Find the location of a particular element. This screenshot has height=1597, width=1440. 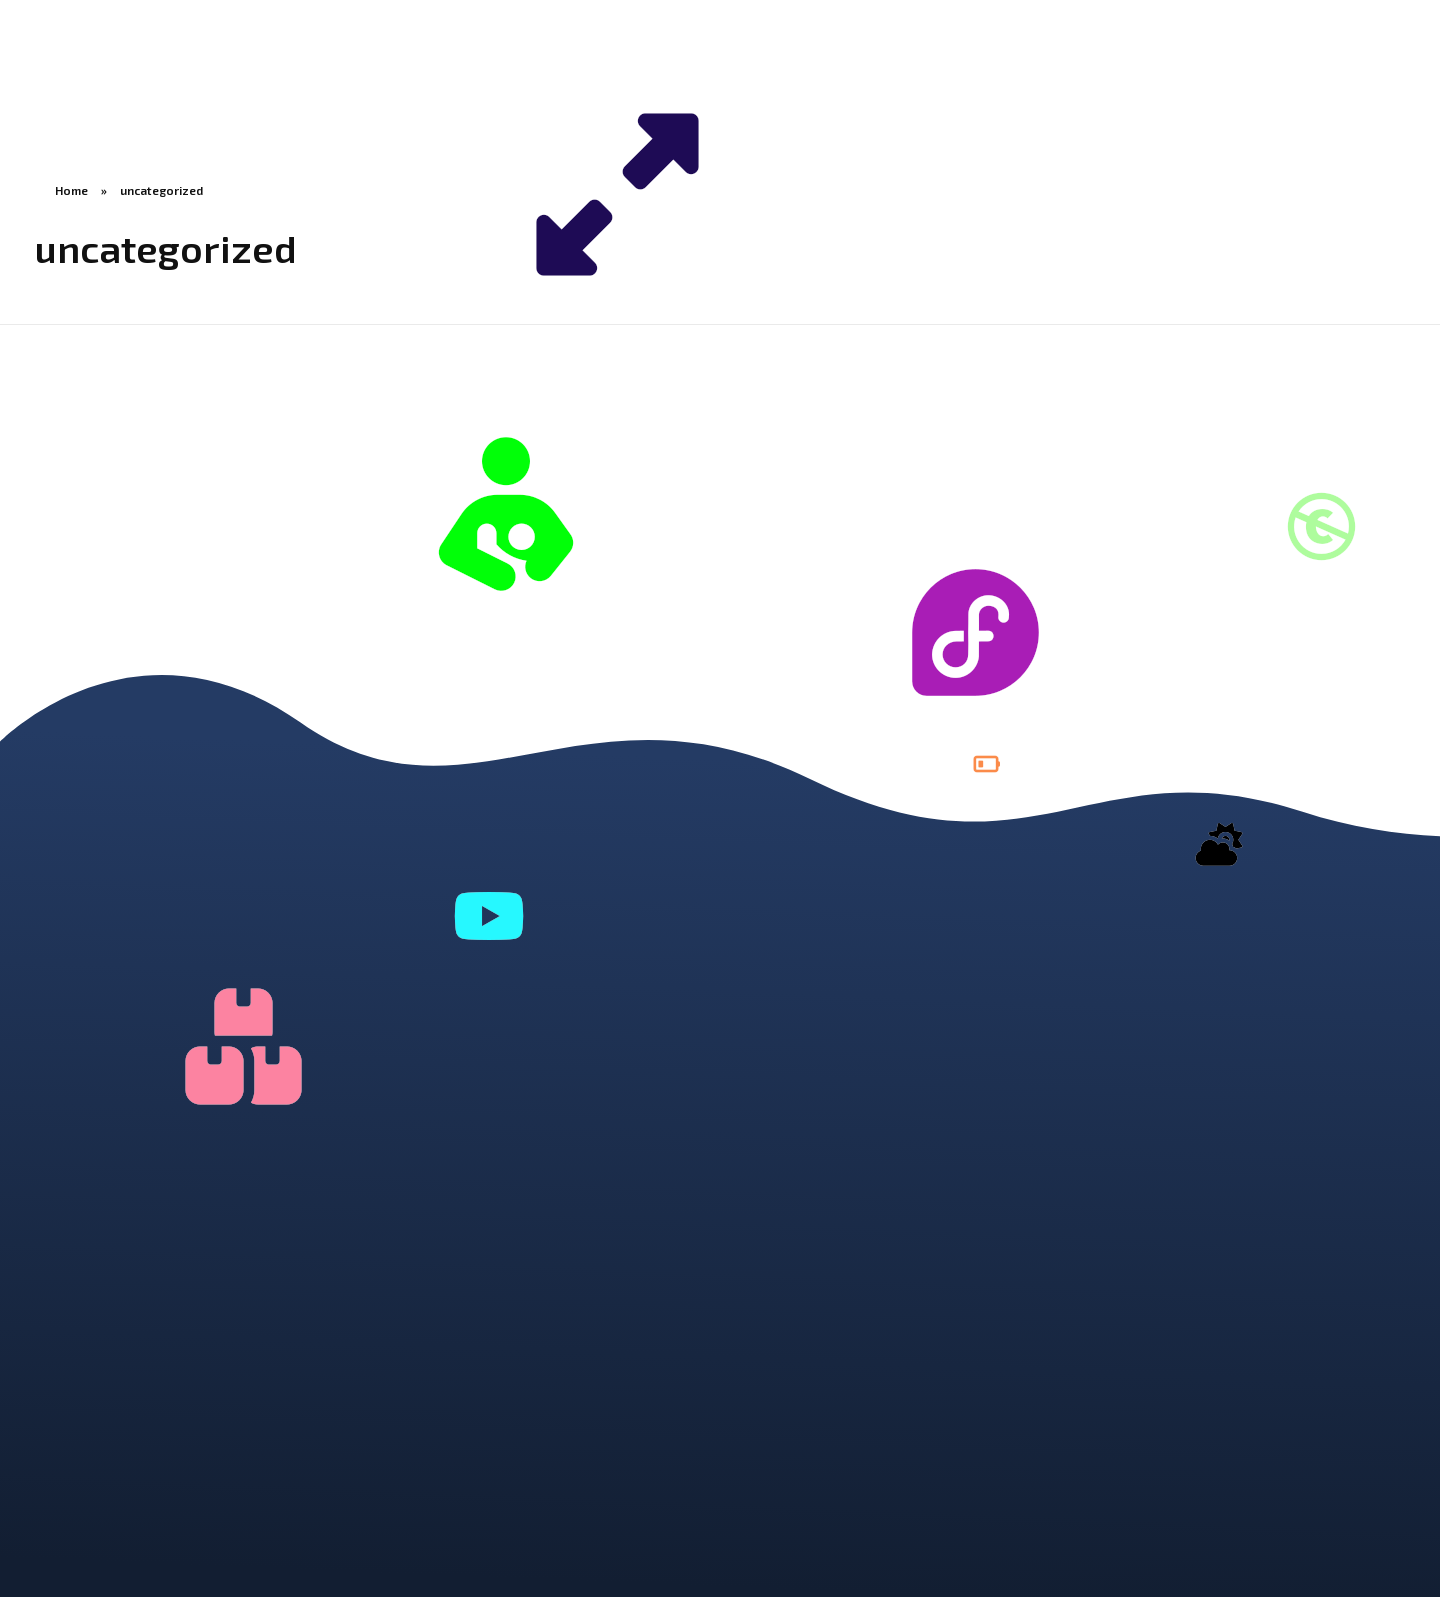

indicates low battery level is located at coordinates (986, 764).